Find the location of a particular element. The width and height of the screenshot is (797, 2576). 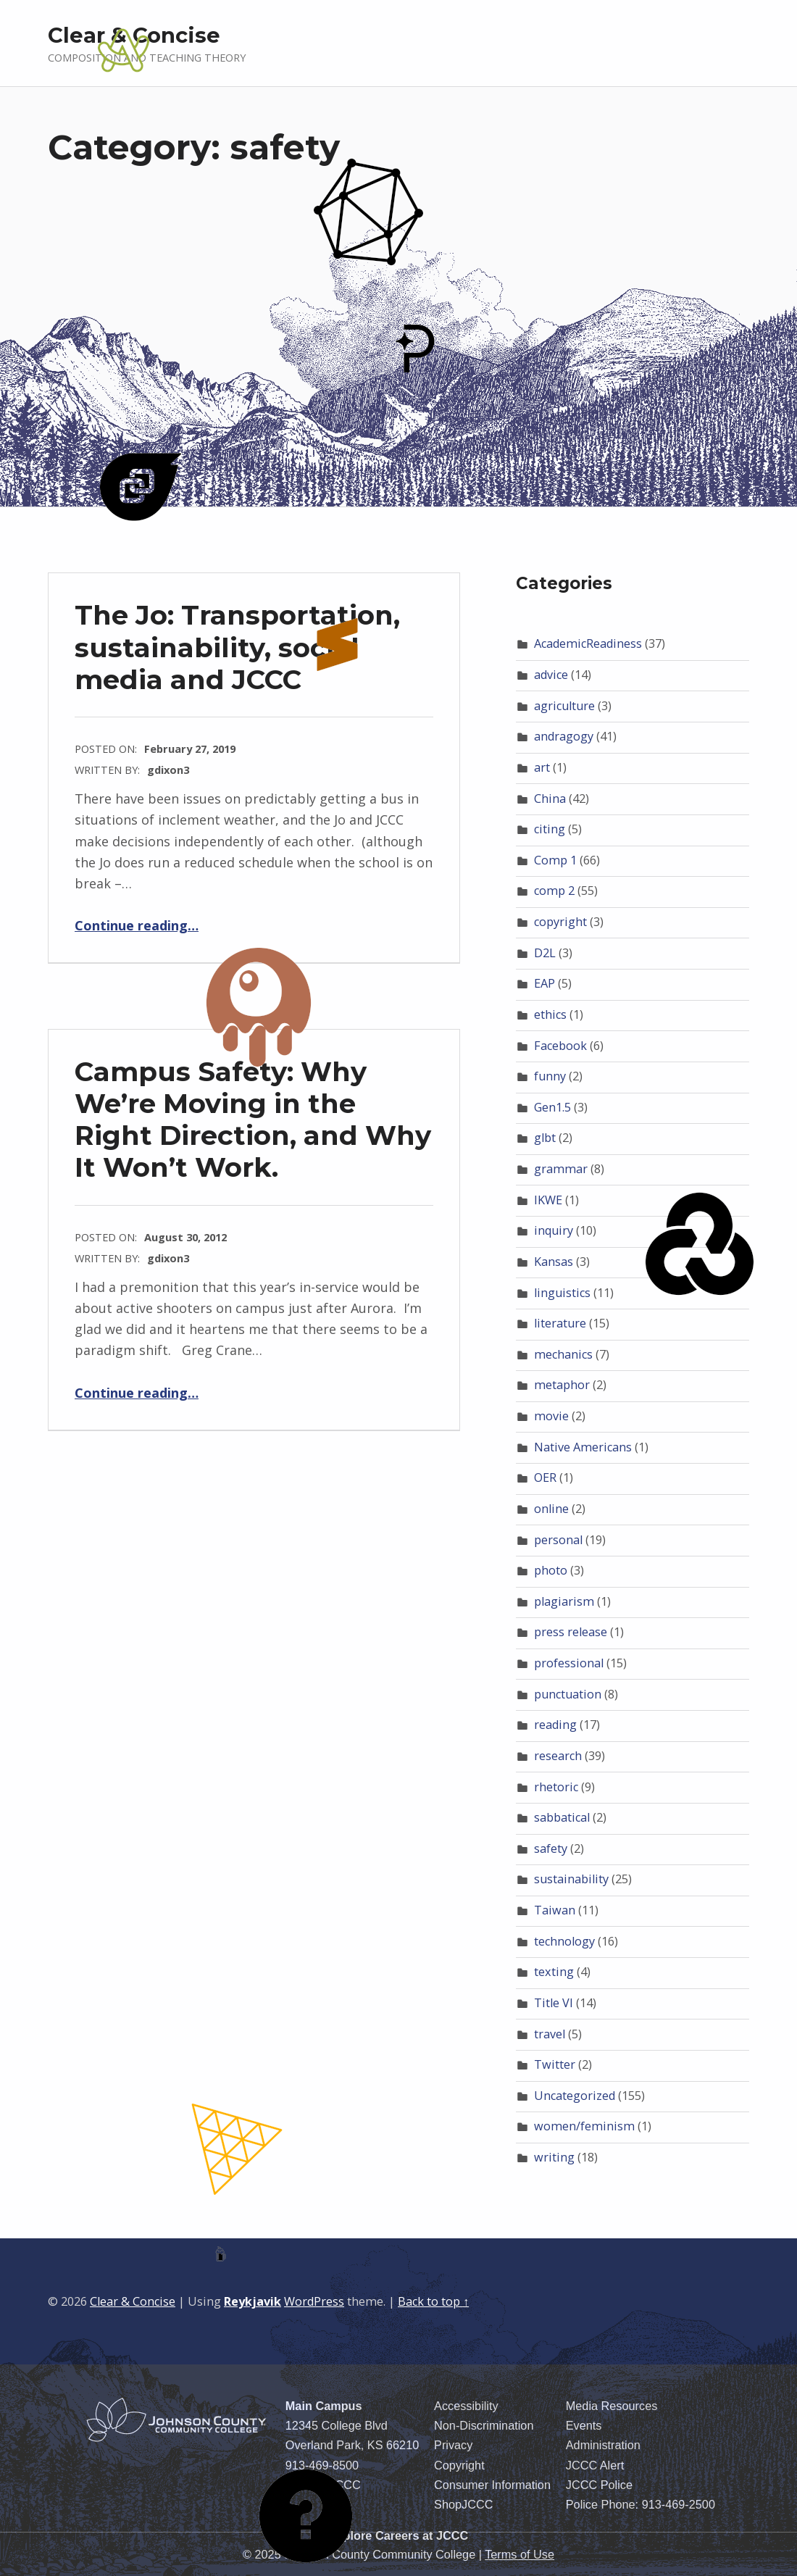

rclone cloud sync application is located at coordinates (699, 1243).